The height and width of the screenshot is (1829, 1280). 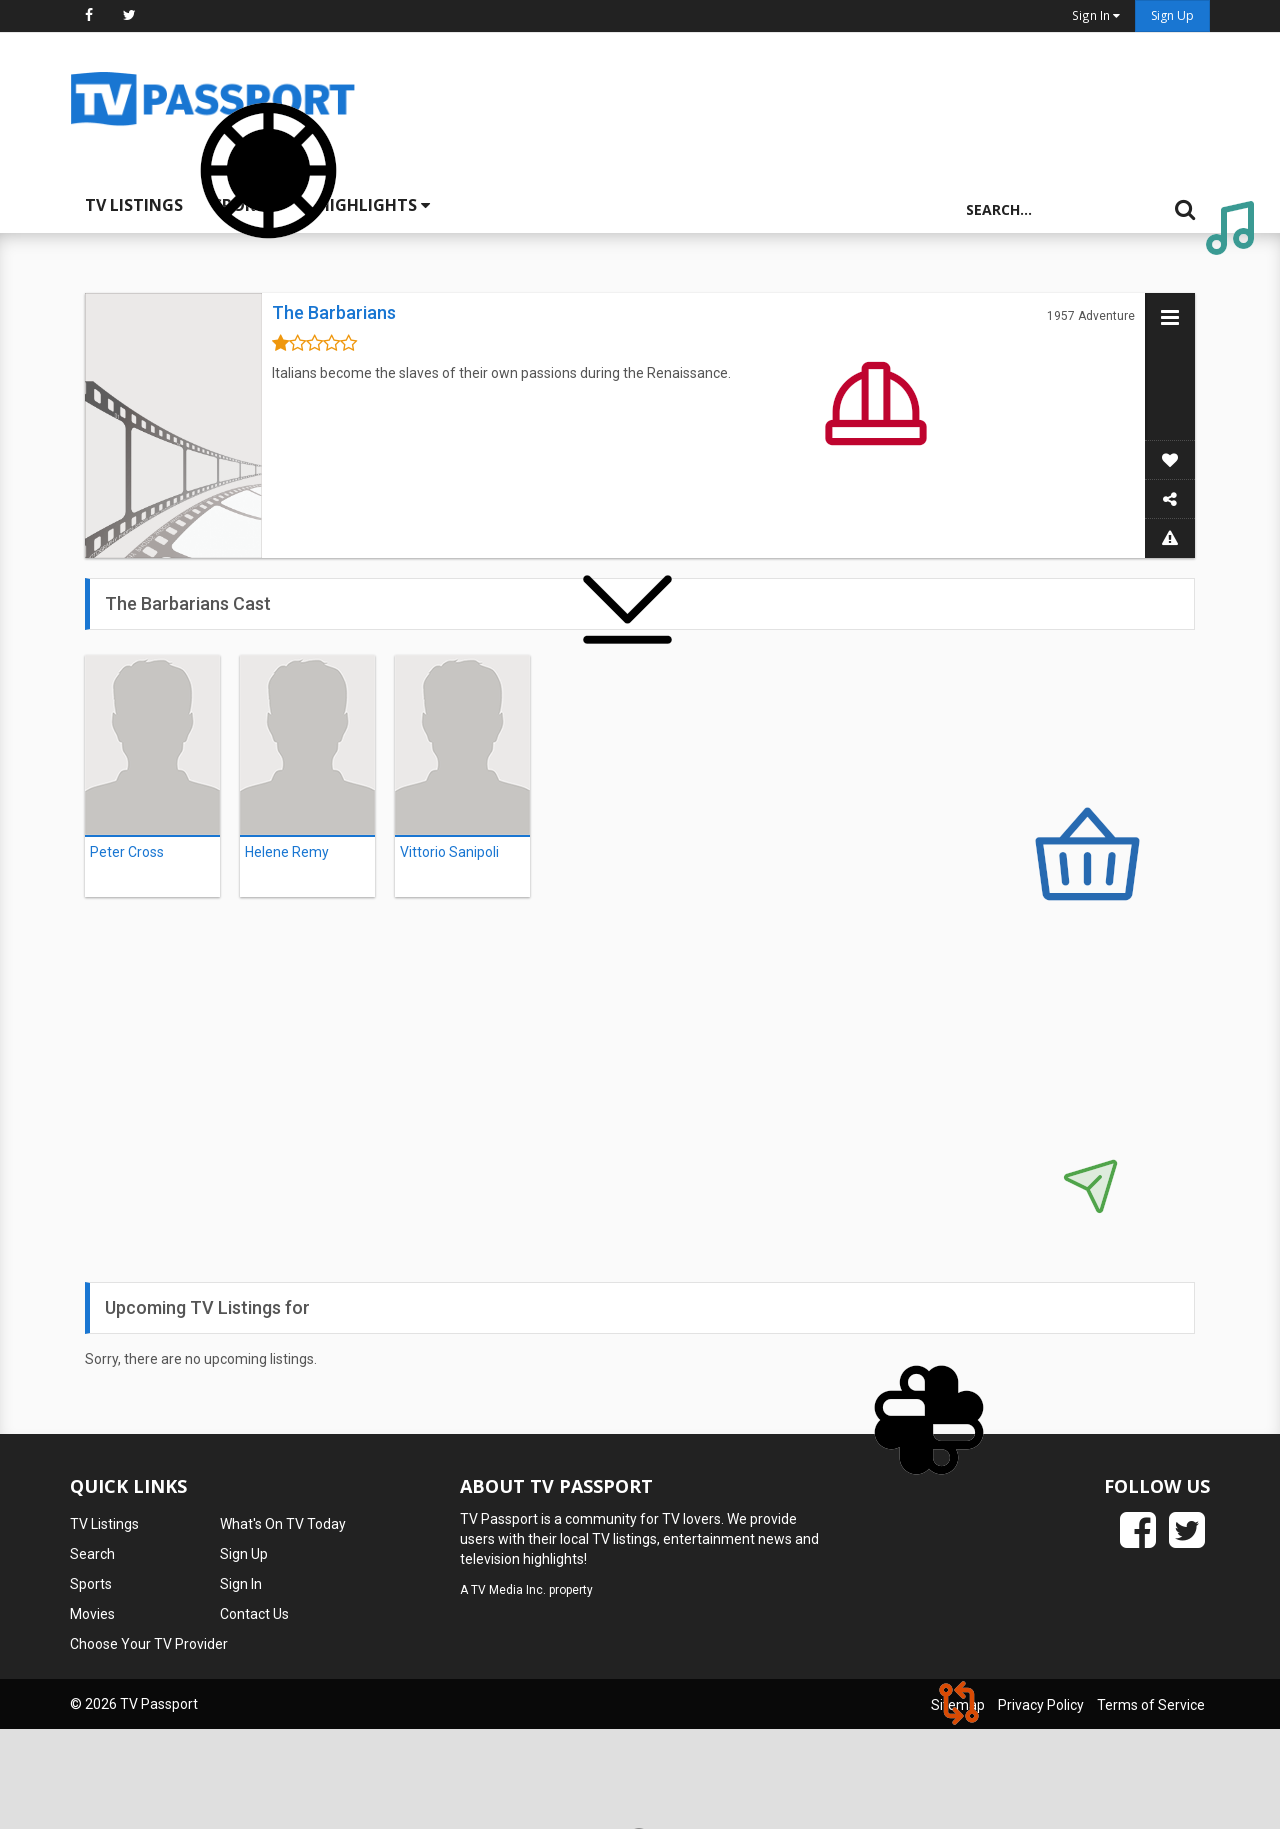 What do you see at coordinates (876, 409) in the screenshot?
I see `access construction or site safety settings` at bounding box center [876, 409].